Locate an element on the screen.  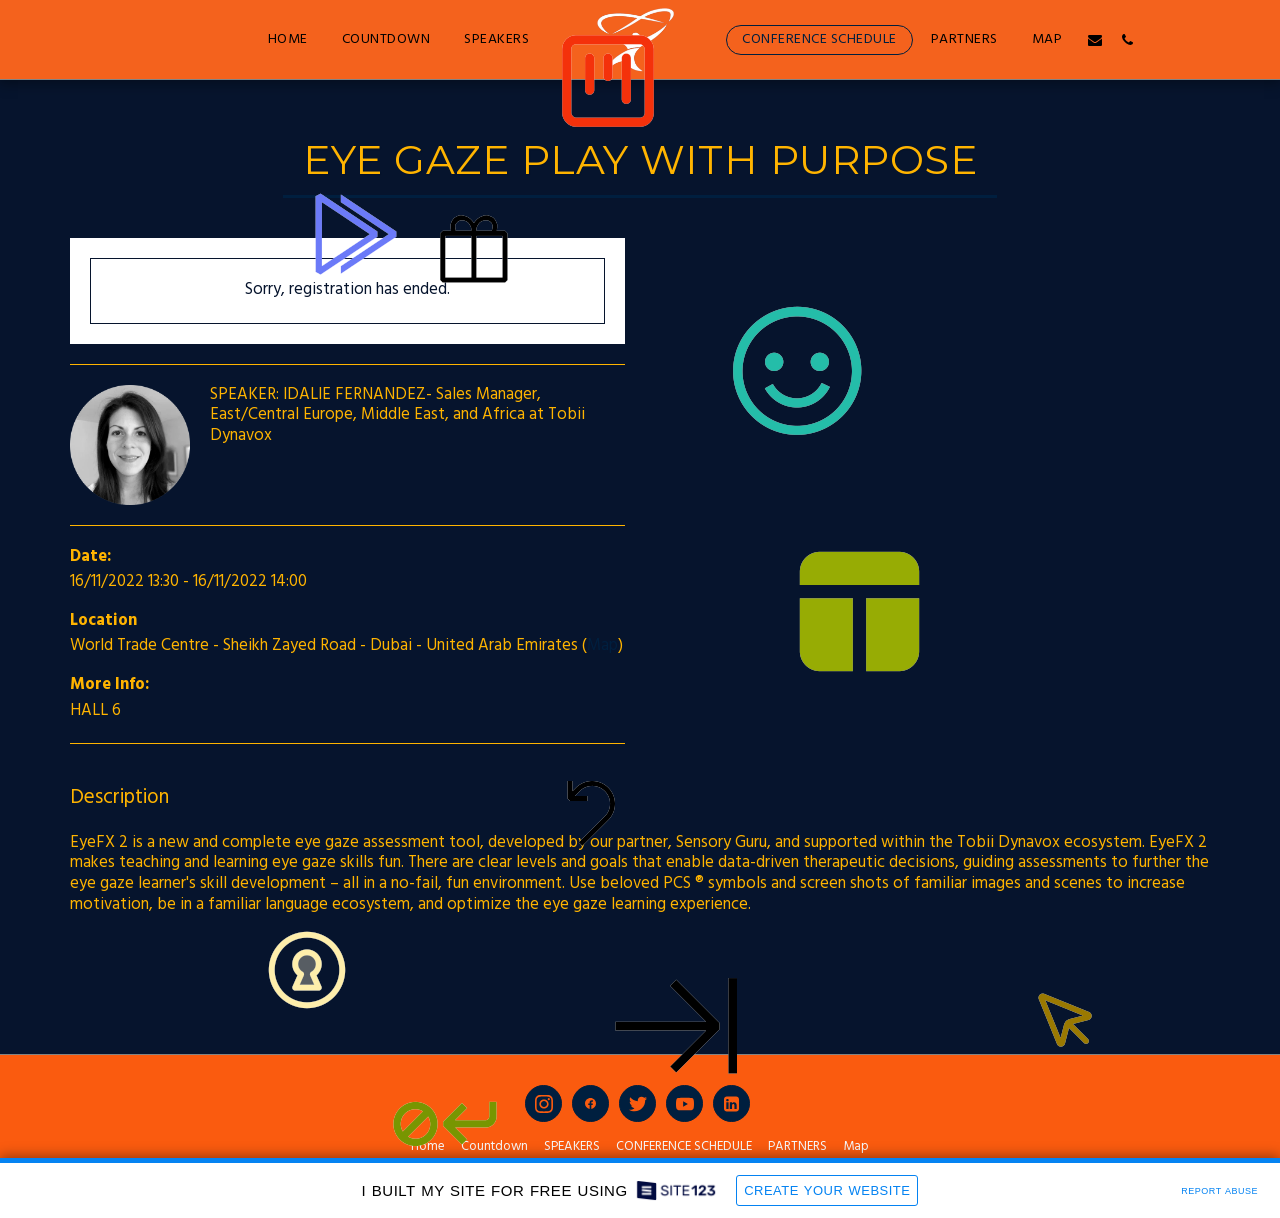
run all tasks or scripts is located at coordinates (353, 231).